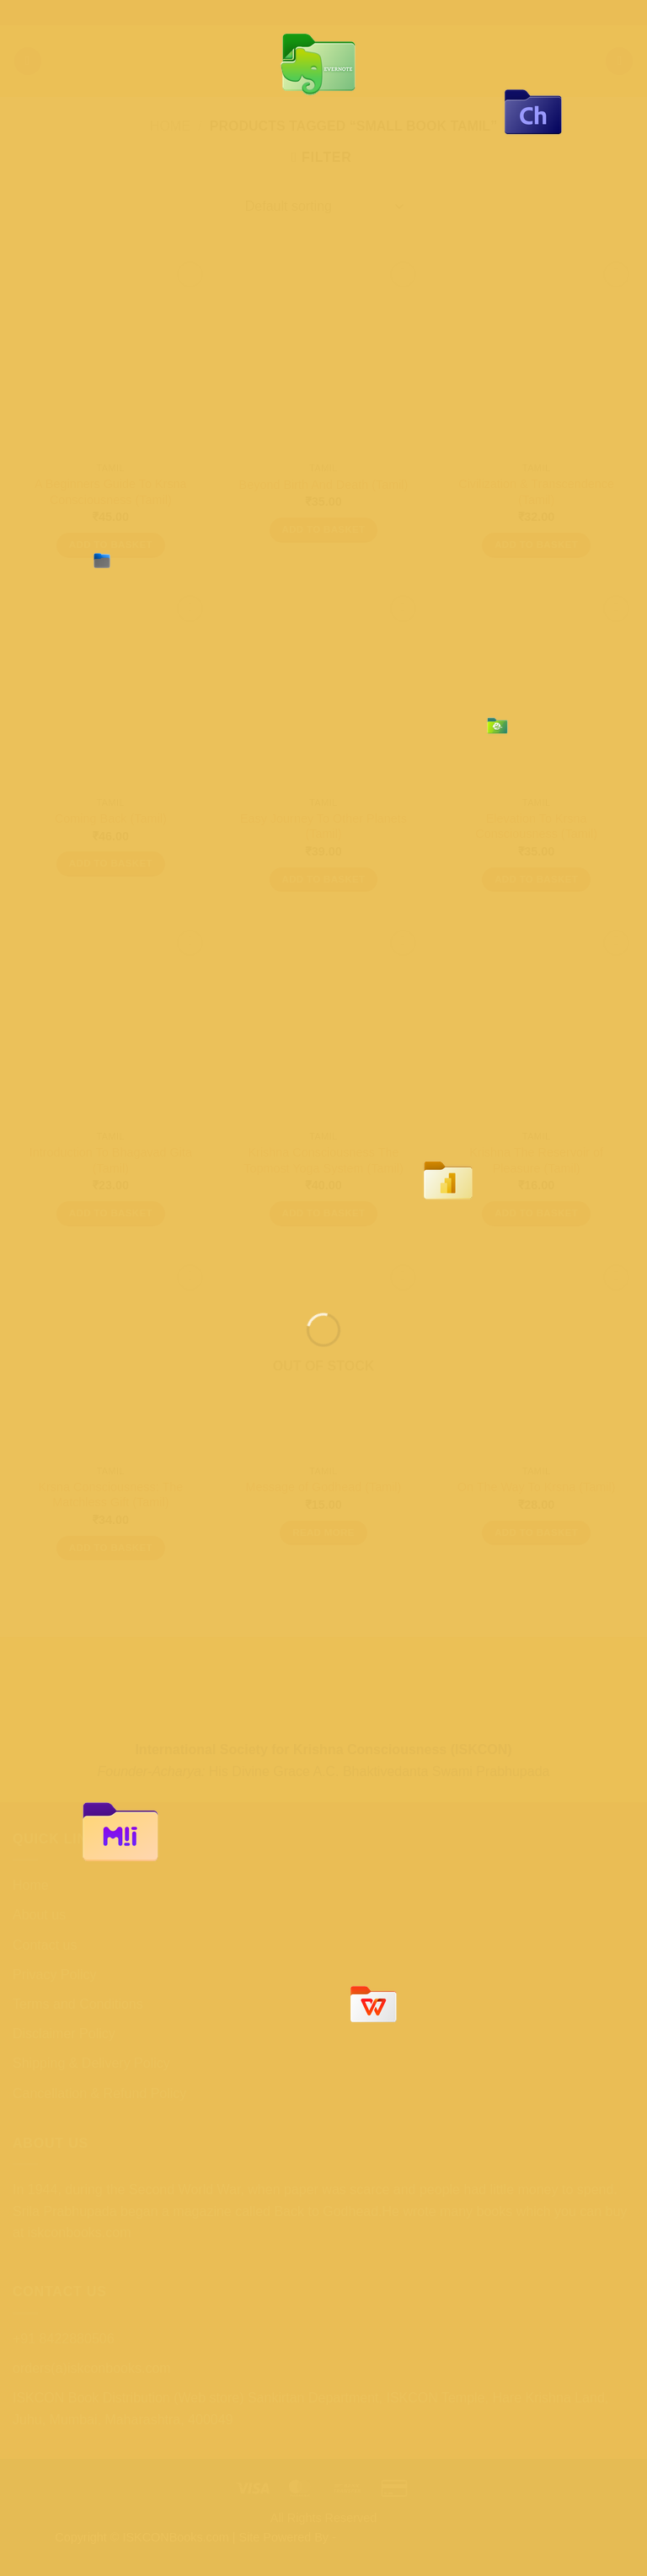 Image resolution: width=647 pixels, height=2576 pixels. I want to click on open evernote folder, so click(318, 64).